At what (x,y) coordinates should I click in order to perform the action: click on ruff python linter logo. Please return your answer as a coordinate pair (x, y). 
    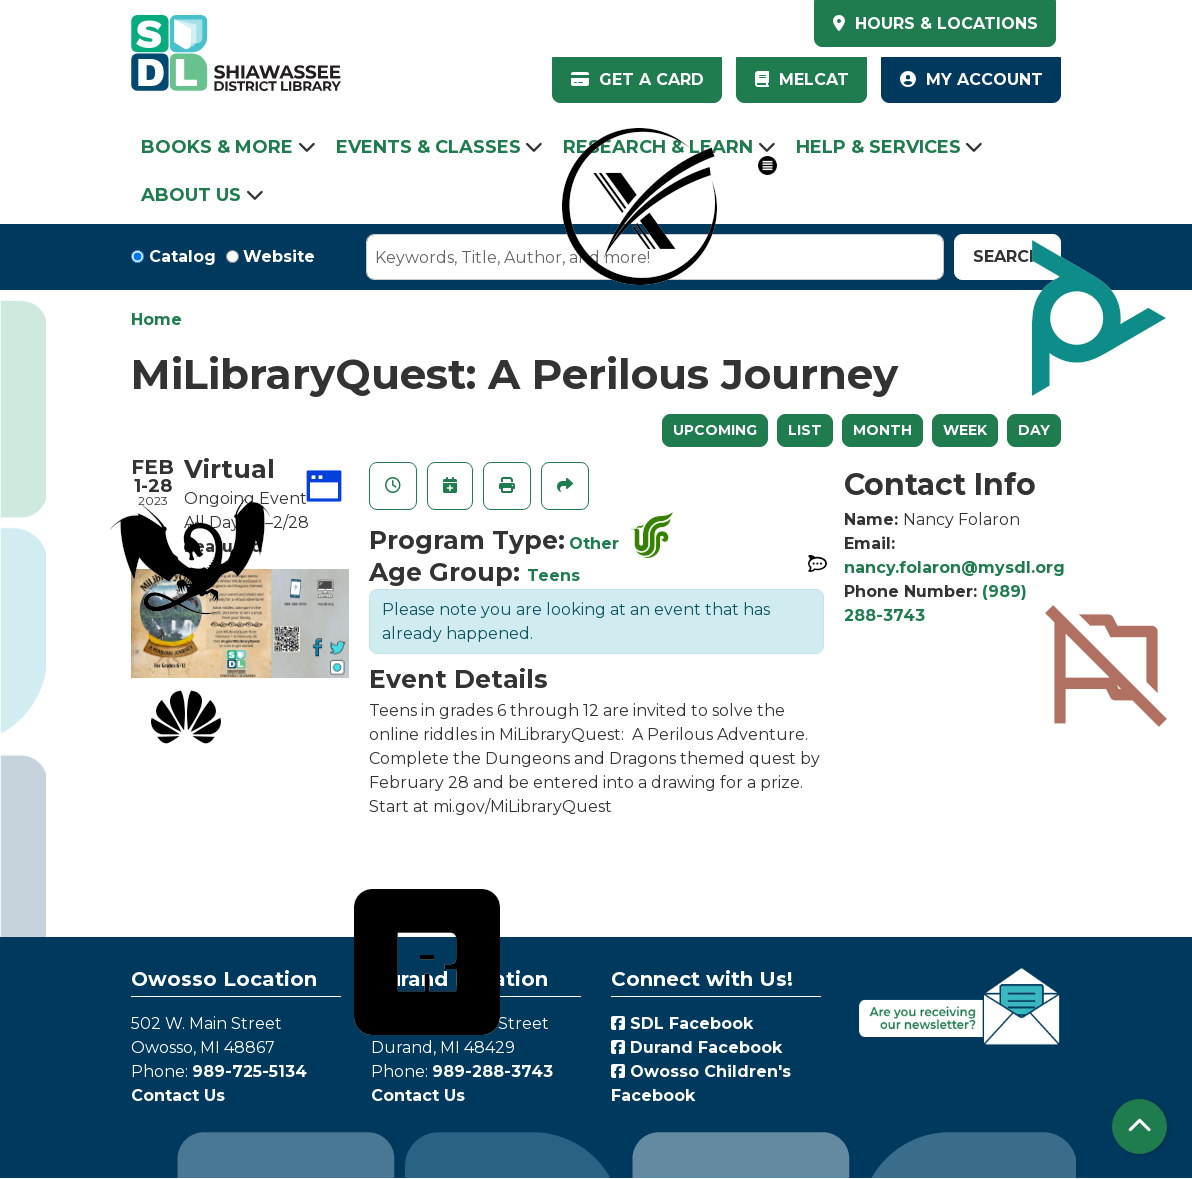
    Looking at the image, I should click on (427, 962).